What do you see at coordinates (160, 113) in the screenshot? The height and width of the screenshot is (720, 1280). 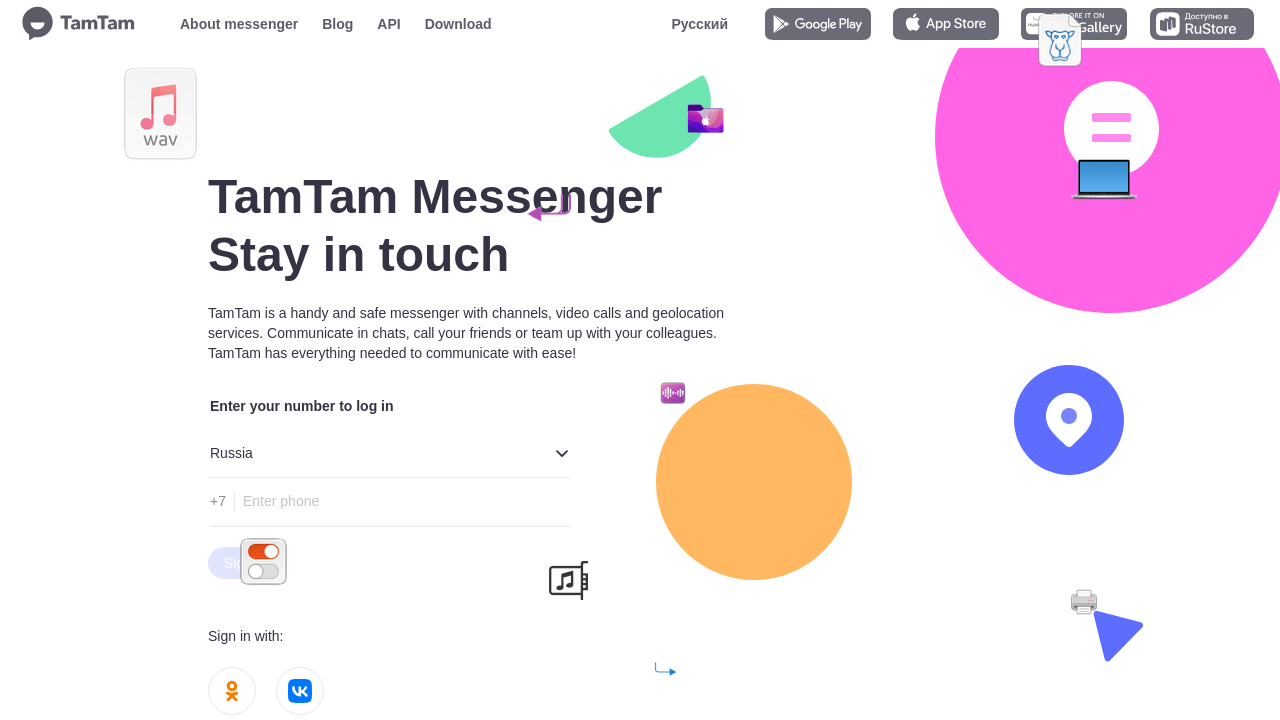 I see `an audio file in wav format` at bounding box center [160, 113].